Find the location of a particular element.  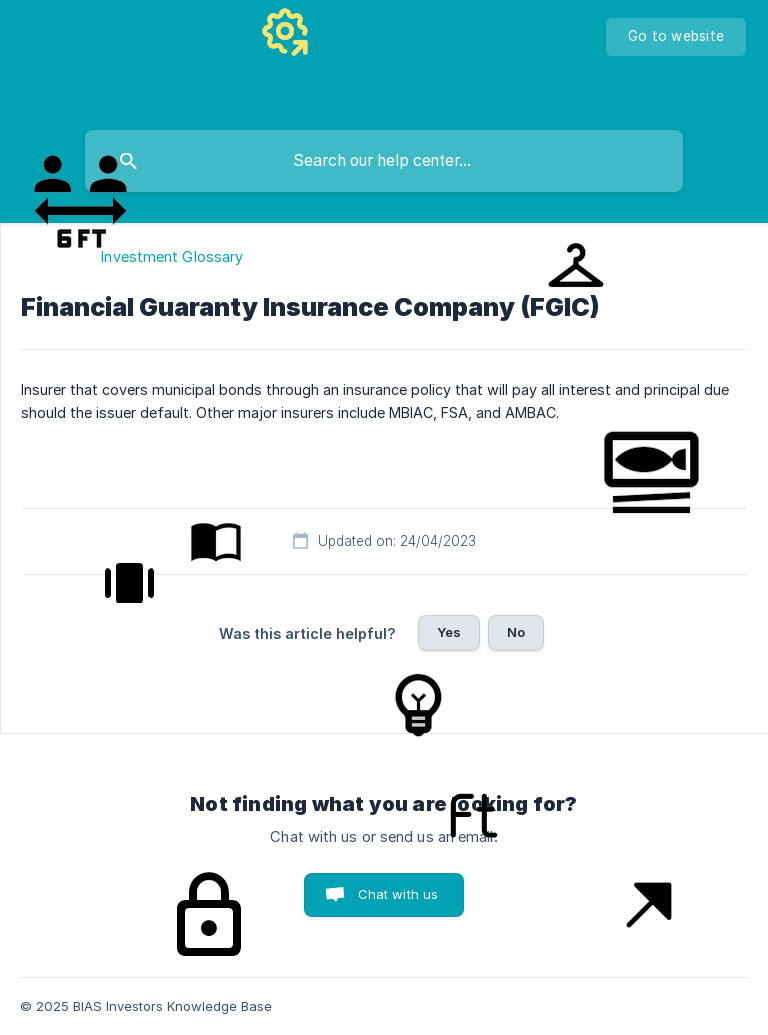

view stories or card-based content is located at coordinates (129, 584).